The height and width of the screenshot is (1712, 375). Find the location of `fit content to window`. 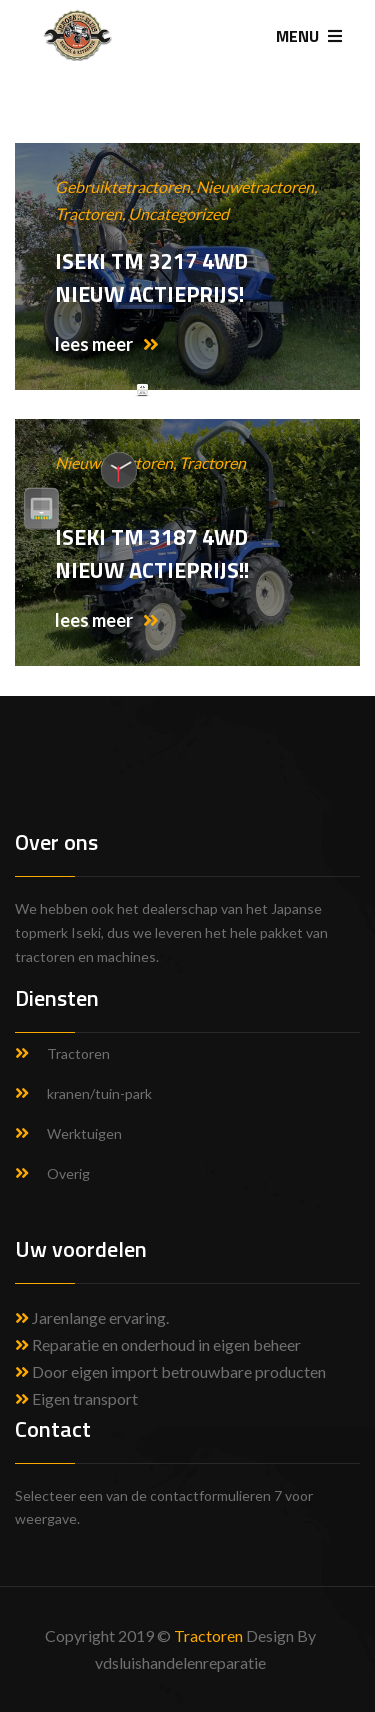

fit content to window is located at coordinates (142, 389).